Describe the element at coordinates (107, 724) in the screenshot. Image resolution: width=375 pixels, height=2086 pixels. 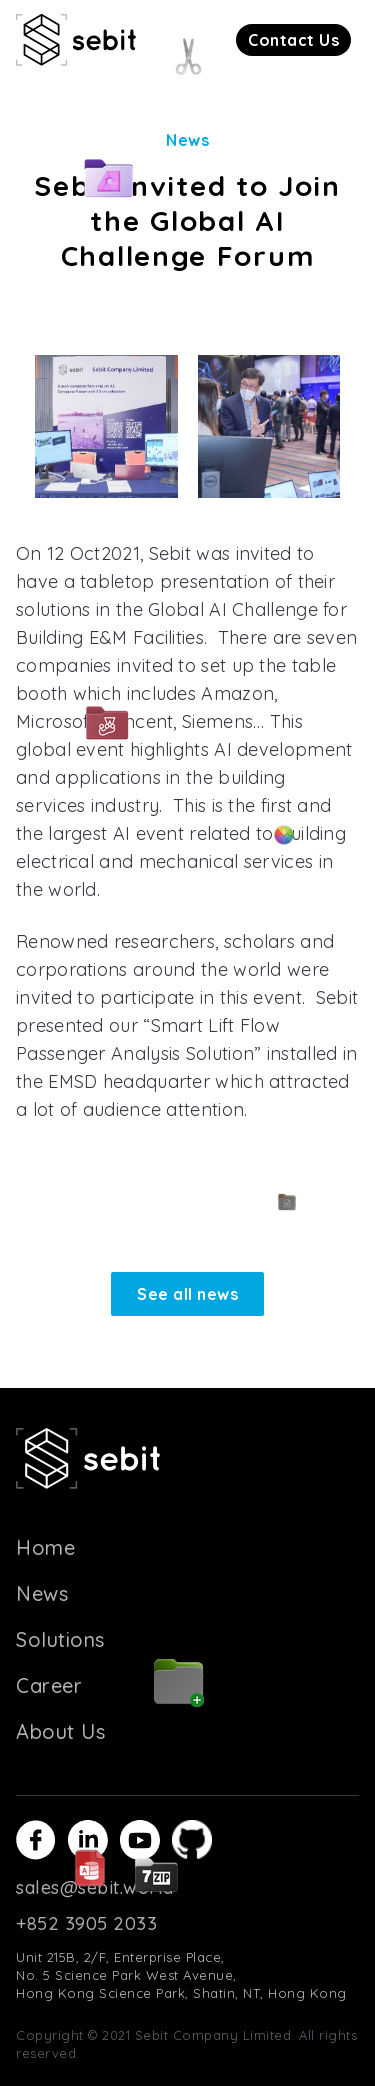
I see `folder containing jest testing framework files` at that location.